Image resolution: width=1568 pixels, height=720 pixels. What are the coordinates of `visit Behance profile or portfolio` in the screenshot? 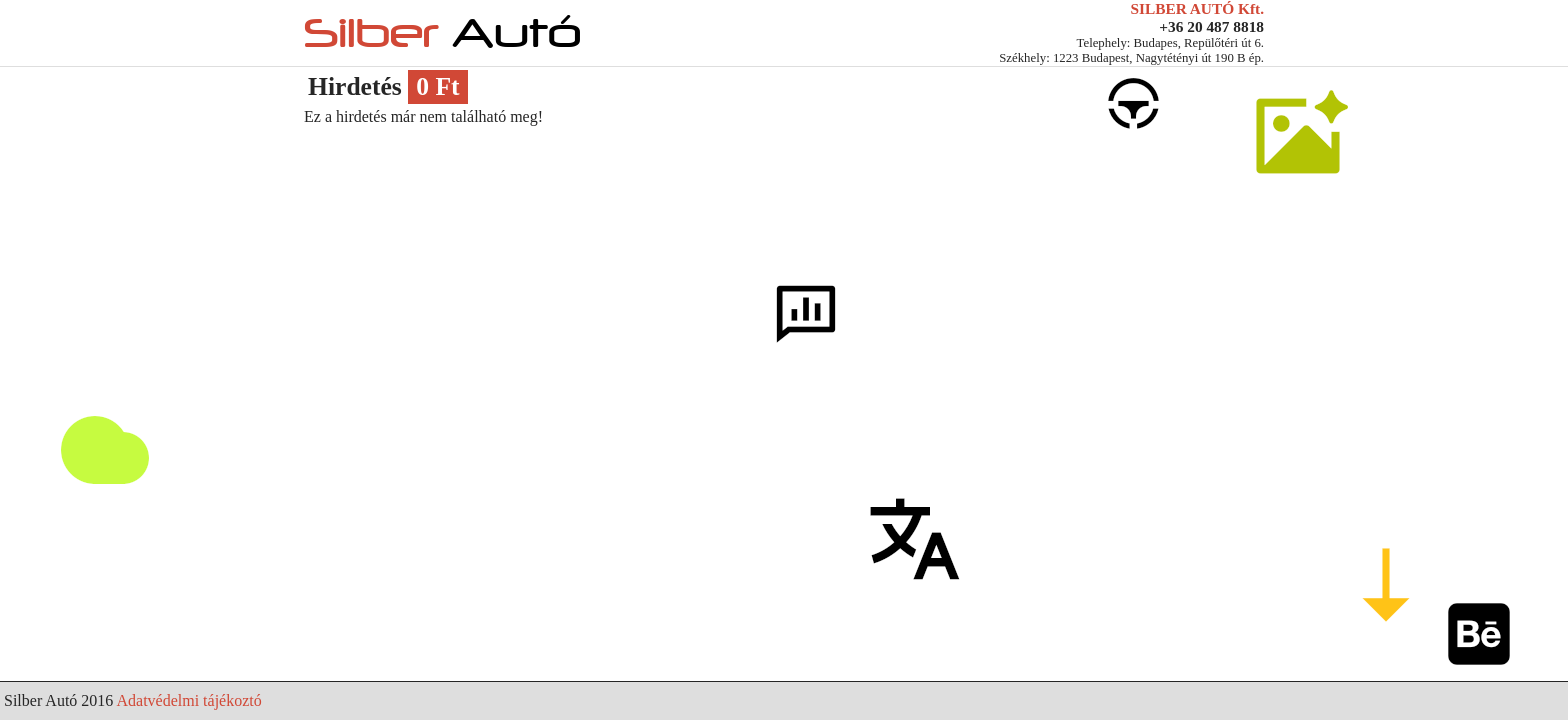 It's located at (1479, 634).